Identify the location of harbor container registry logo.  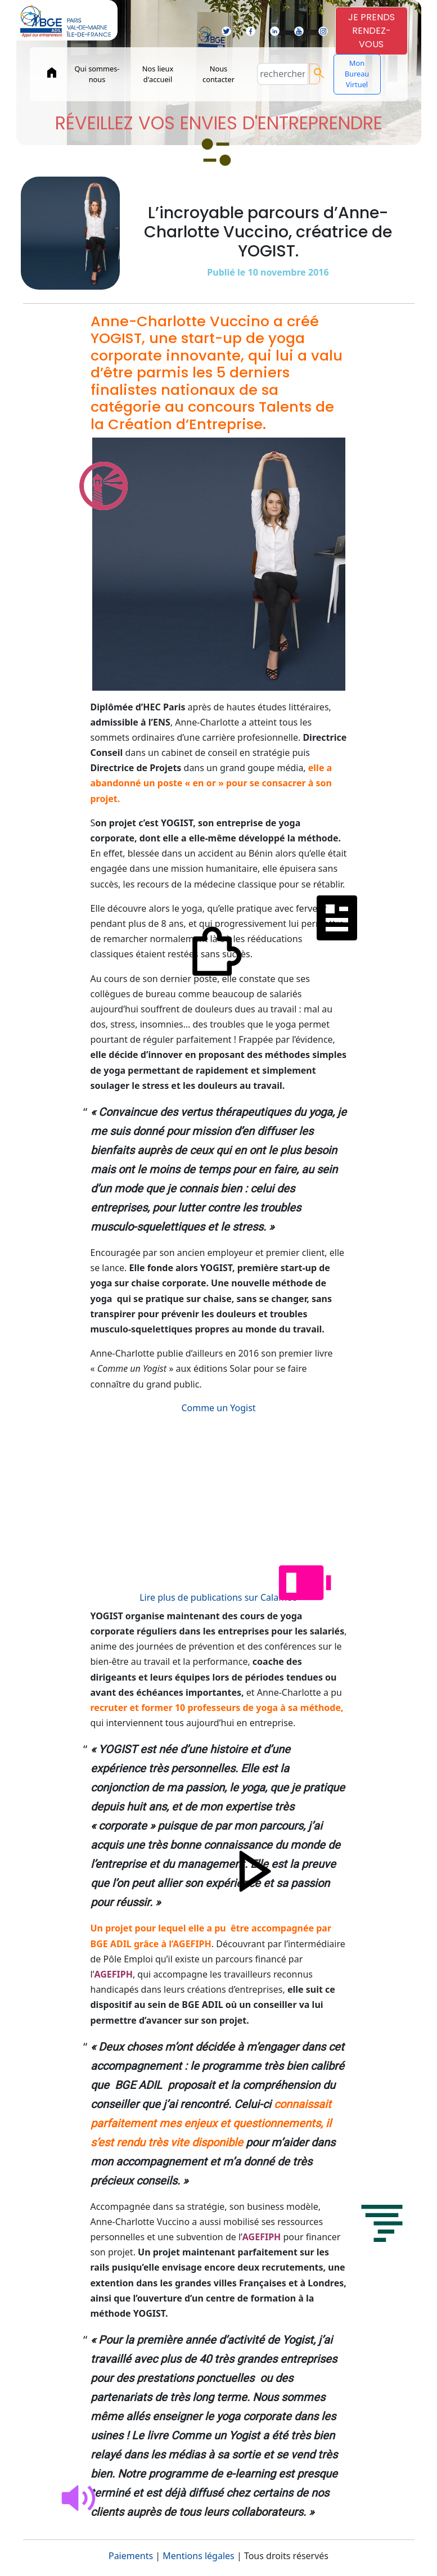
(103, 486).